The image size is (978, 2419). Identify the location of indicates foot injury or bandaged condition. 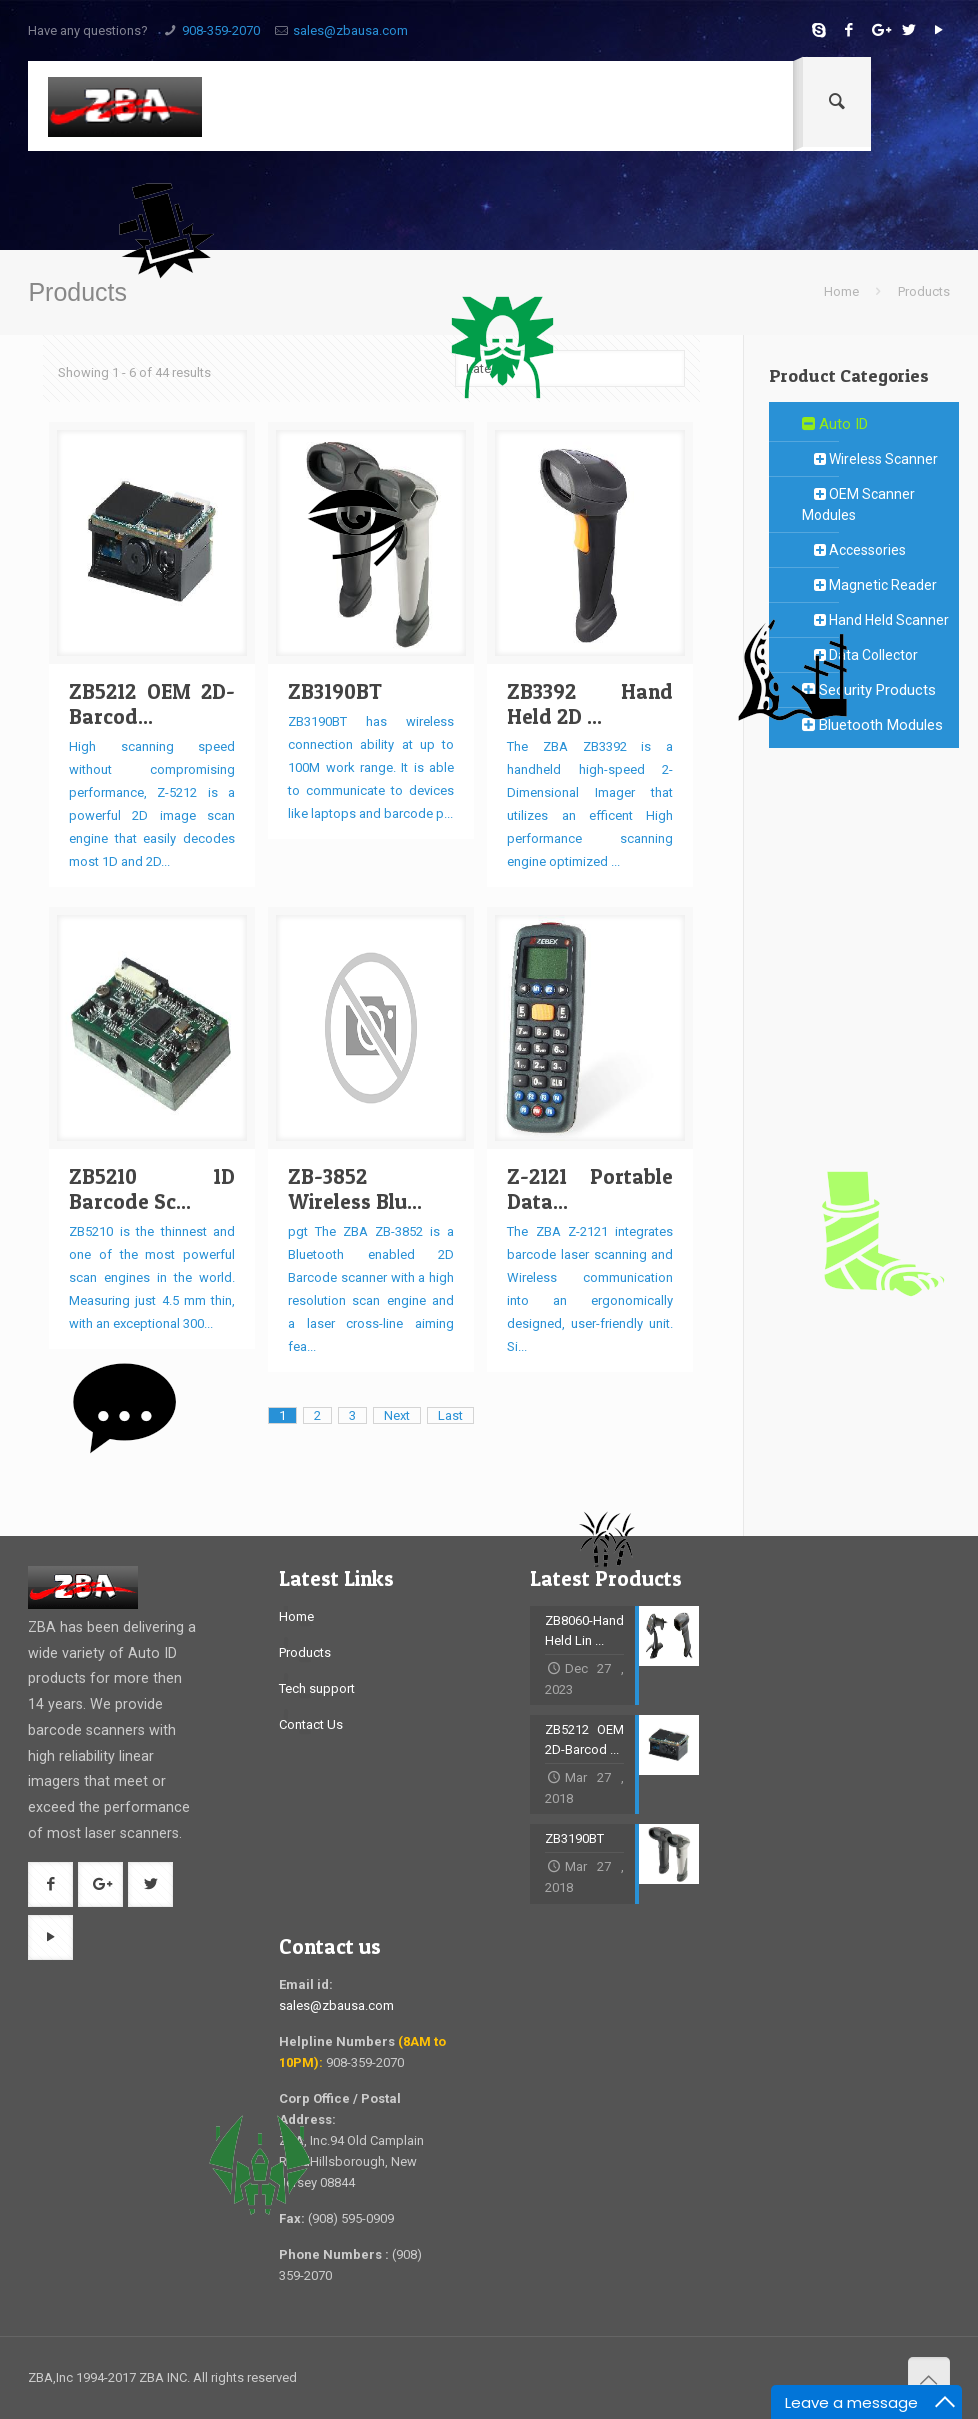
(883, 1234).